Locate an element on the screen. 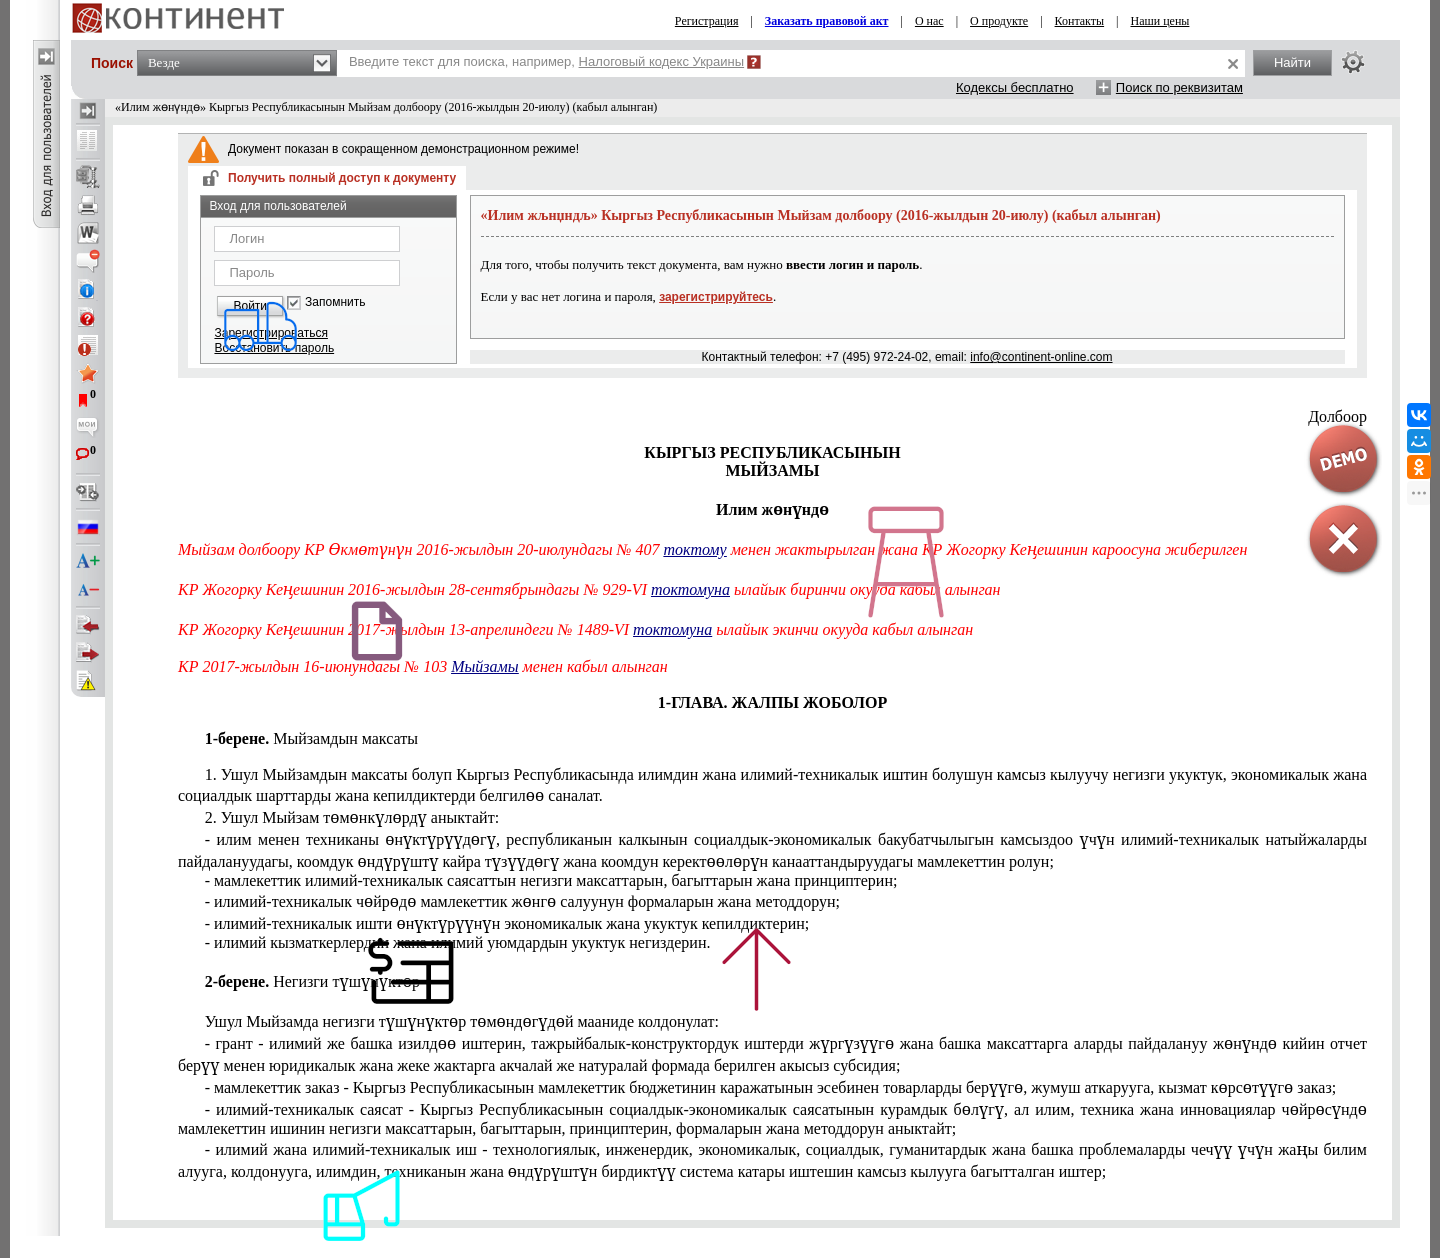 Image resolution: width=1440 pixels, height=1258 pixels. scroll to top of page is located at coordinates (756, 969).